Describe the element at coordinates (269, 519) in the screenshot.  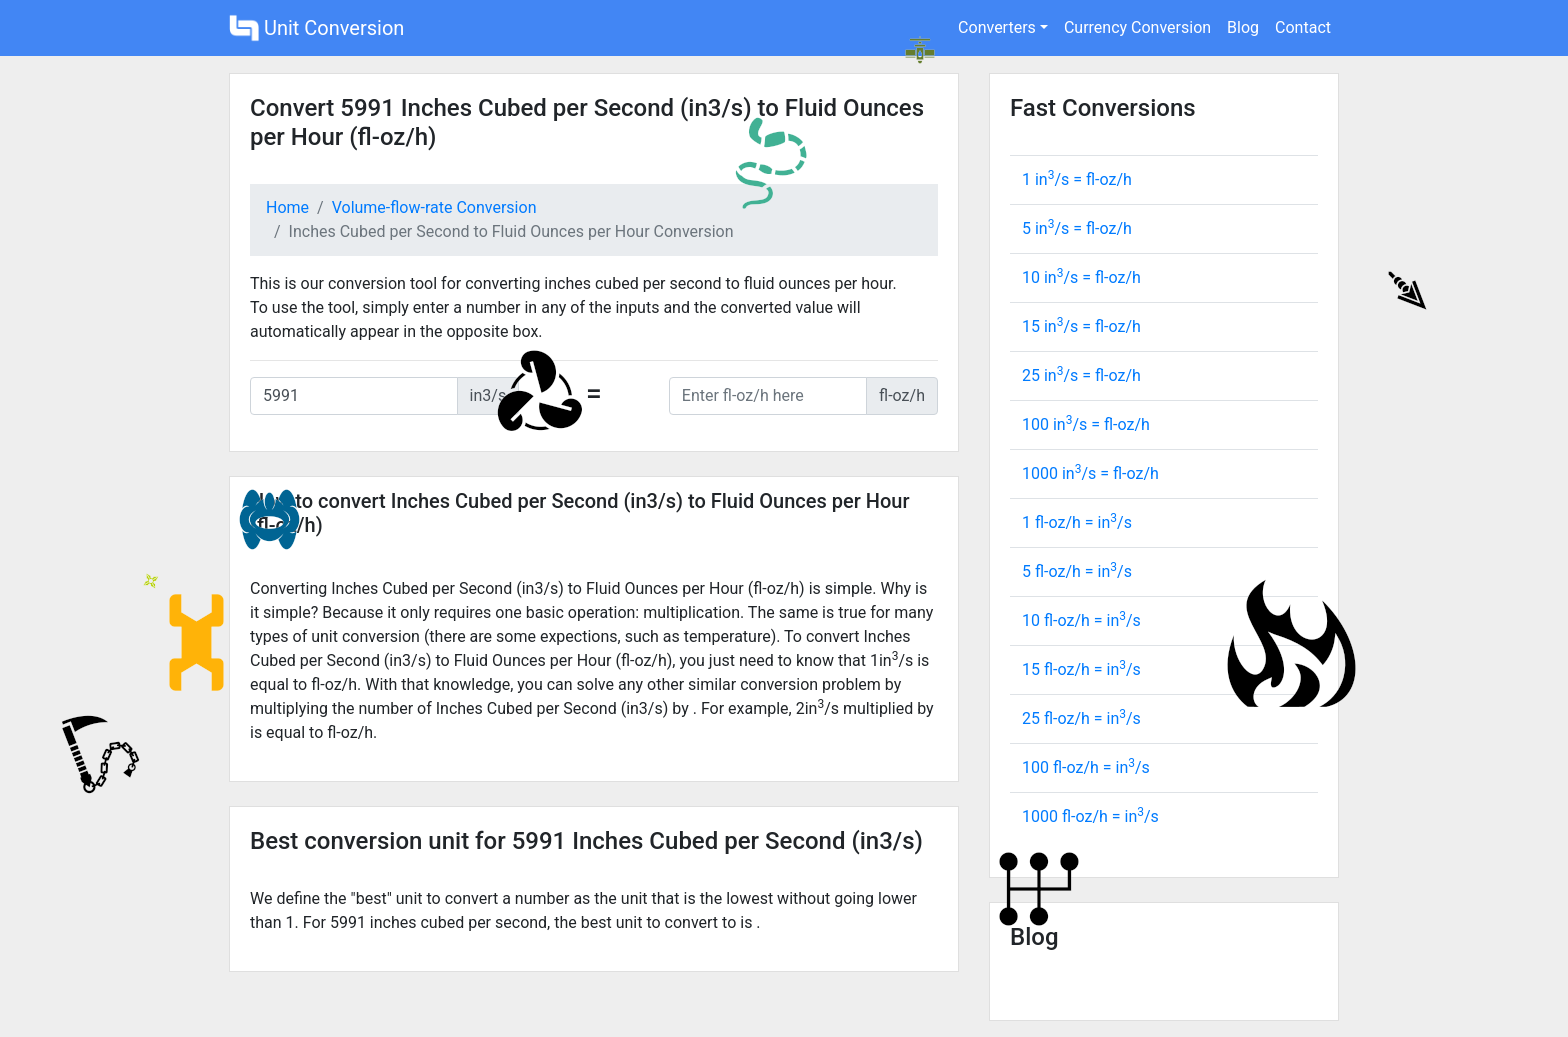
I see `decorative mask or carnival costume icon` at that location.